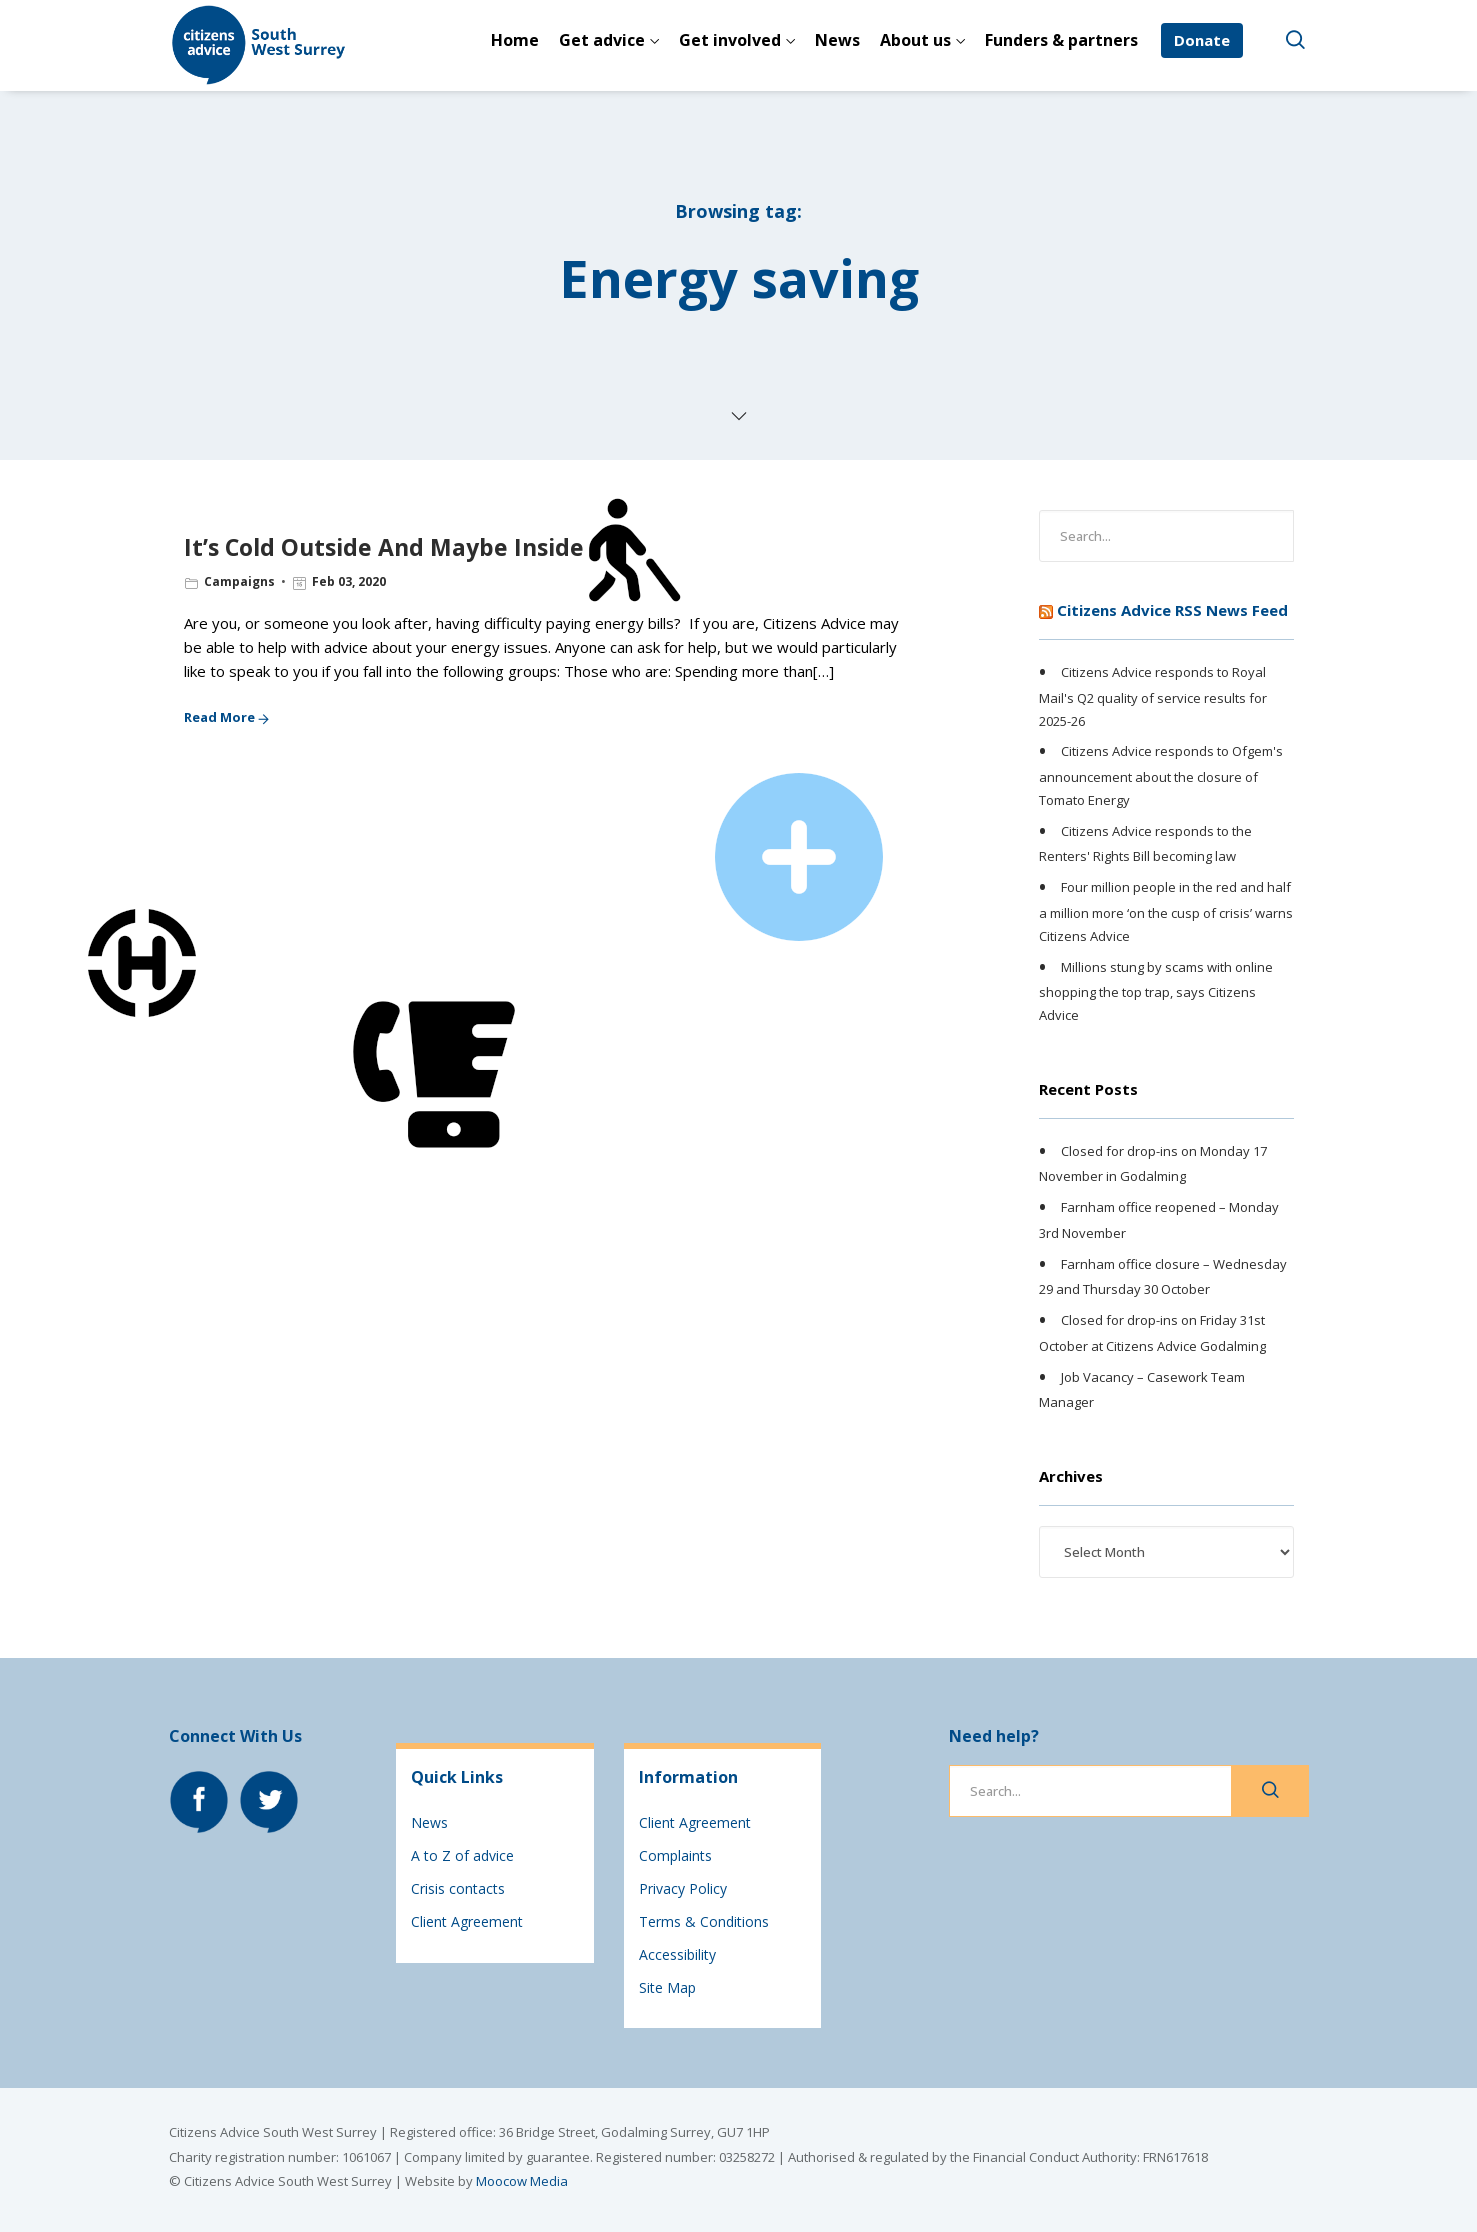 The height and width of the screenshot is (2232, 1477). Describe the element at coordinates (799, 857) in the screenshot. I see `add a new item` at that location.